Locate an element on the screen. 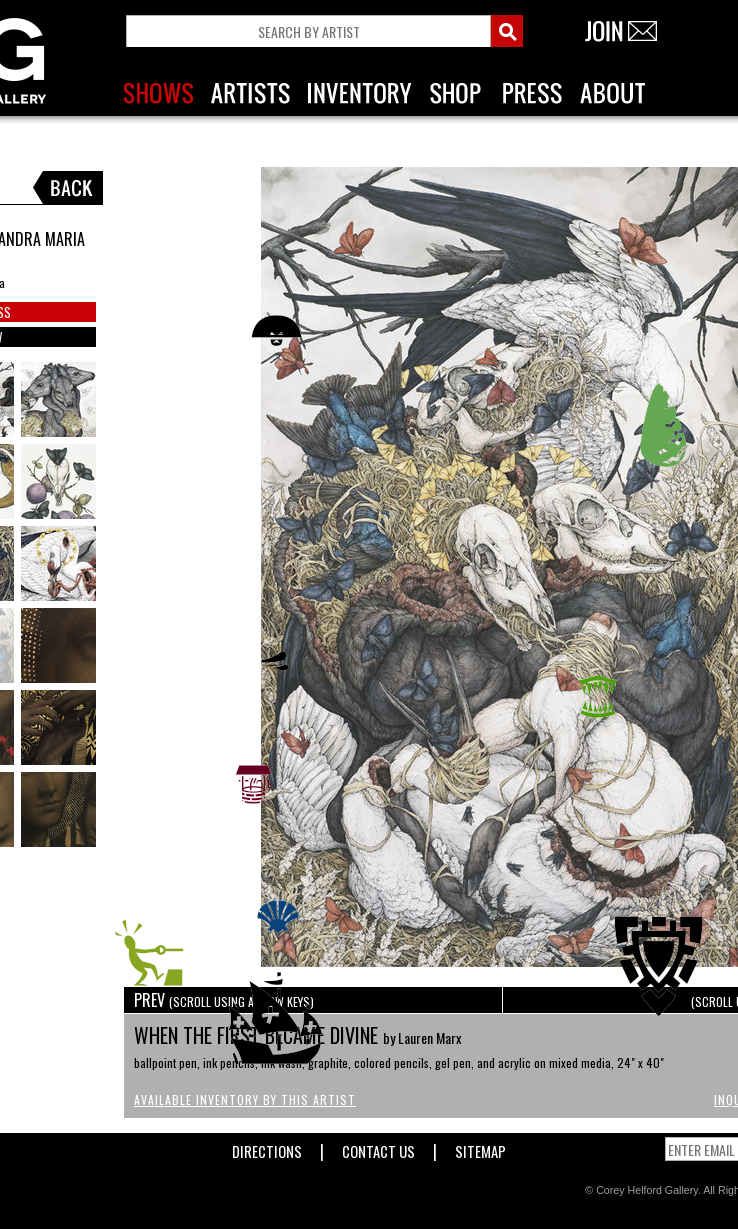 The image size is (738, 1229). view stone monument or landmark is located at coordinates (663, 425).